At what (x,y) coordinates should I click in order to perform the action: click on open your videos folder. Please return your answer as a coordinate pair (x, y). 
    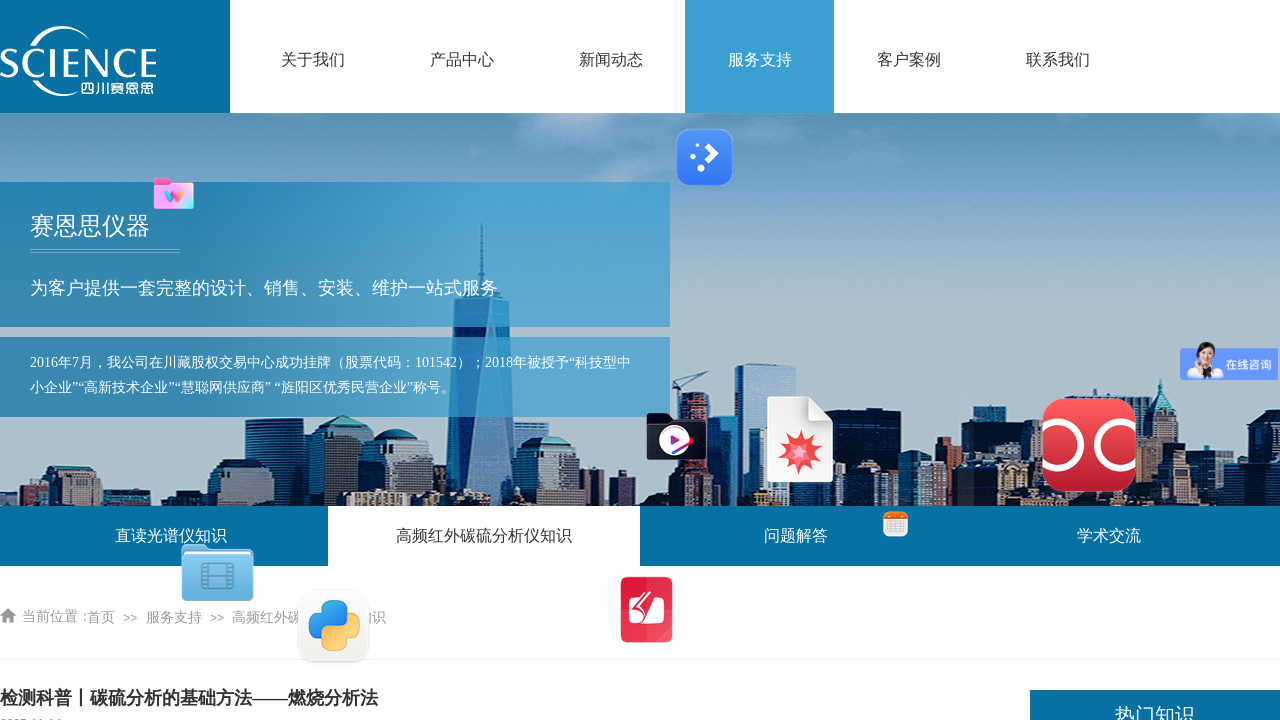
    Looking at the image, I should click on (217, 572).